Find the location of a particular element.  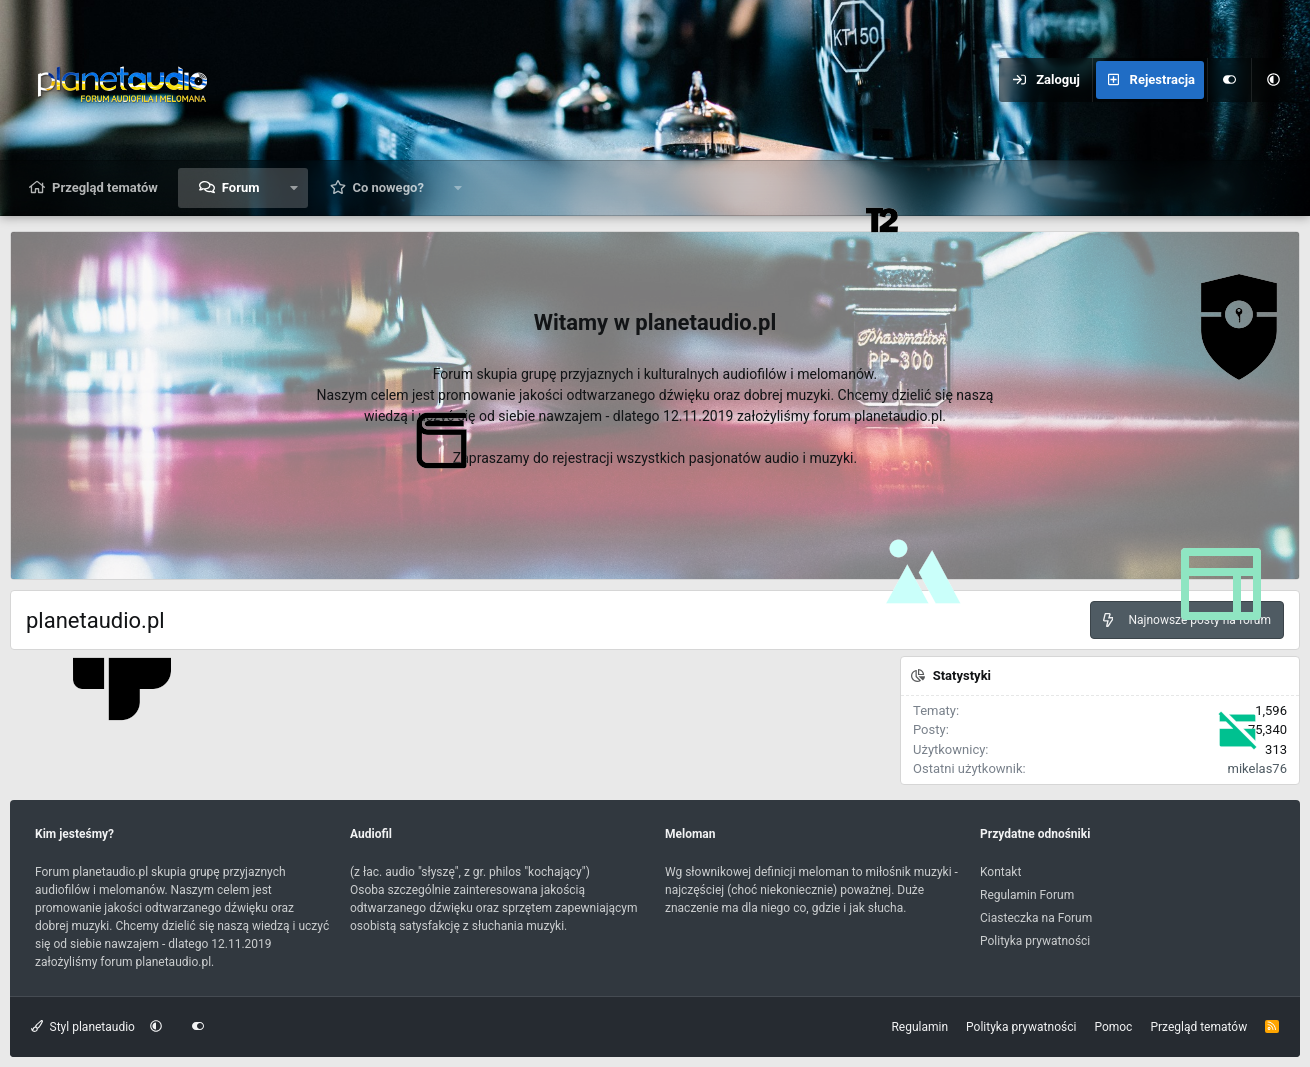

visit take-two interactive software website is located at coordinates (882, 220).